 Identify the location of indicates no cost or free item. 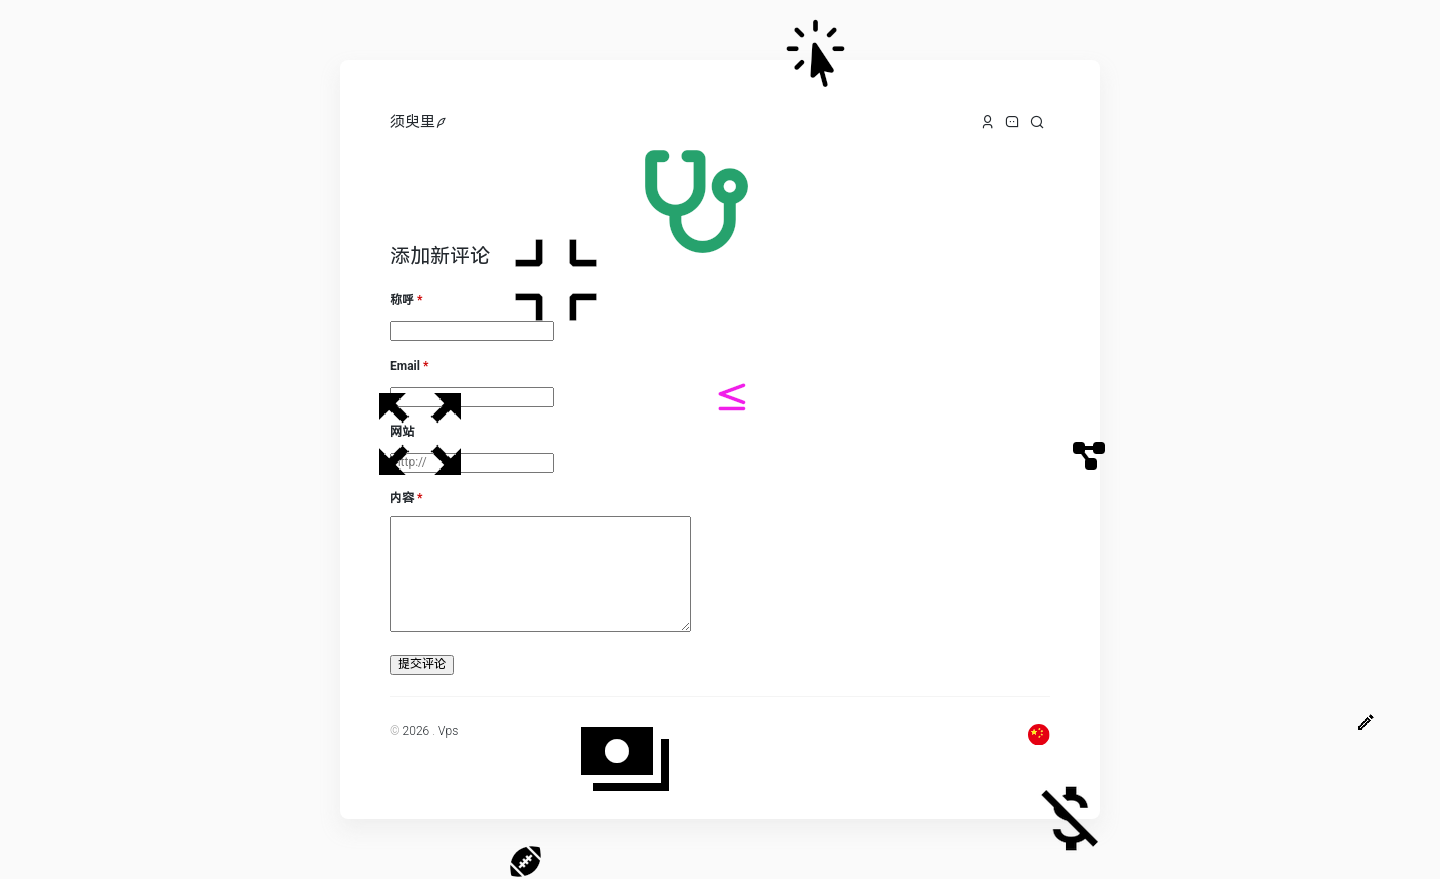
(1069, 818).